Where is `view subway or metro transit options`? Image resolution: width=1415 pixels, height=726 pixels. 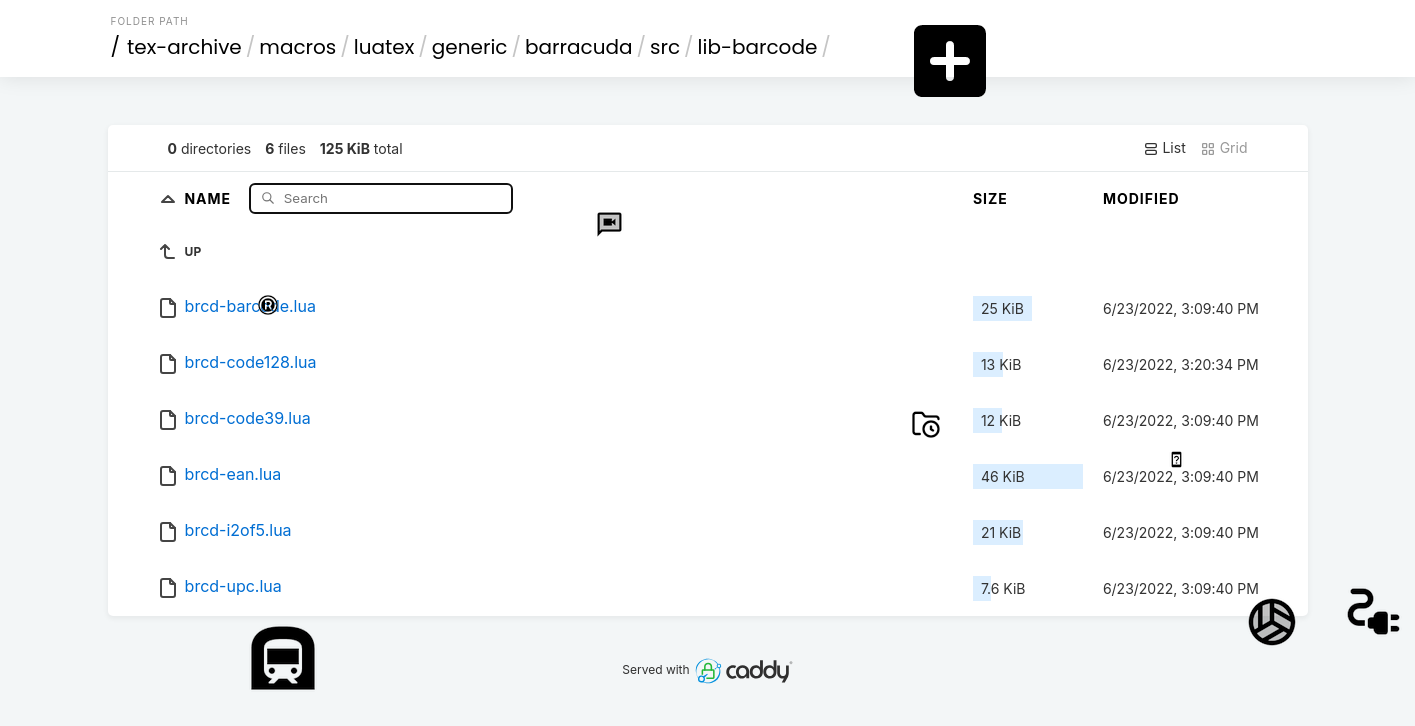 view subway or metro transit options is located at coordinates (283, 658).